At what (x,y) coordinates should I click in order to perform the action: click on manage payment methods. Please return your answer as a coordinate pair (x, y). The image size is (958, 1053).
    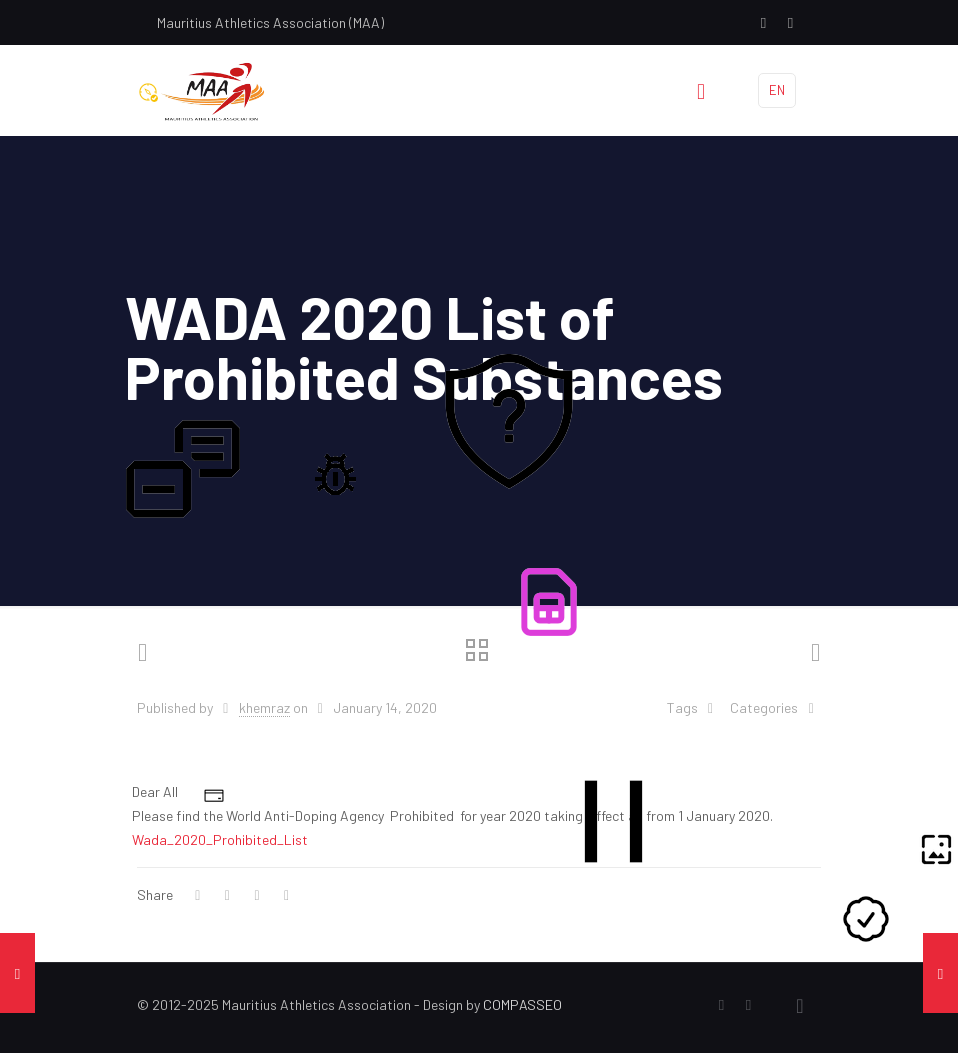
    Looking at the image, I should click on (214, 795).